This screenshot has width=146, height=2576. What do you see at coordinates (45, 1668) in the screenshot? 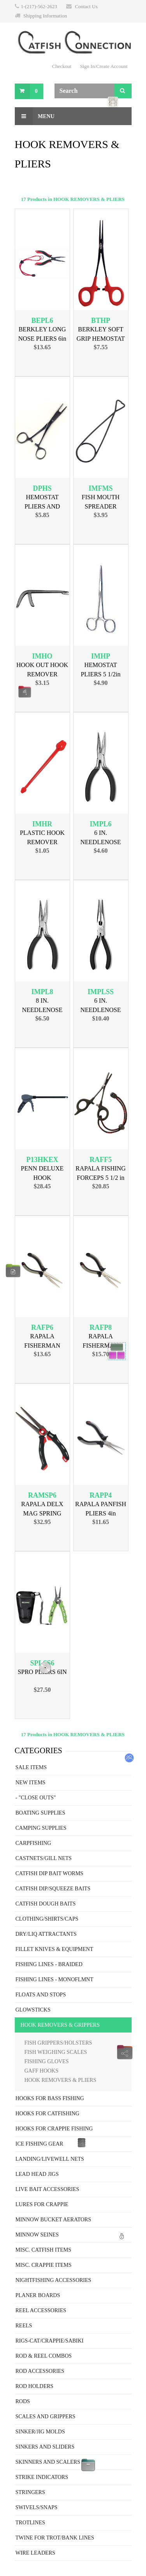
I see `access CD/DVD drive` at bounding box center [45, 1668].